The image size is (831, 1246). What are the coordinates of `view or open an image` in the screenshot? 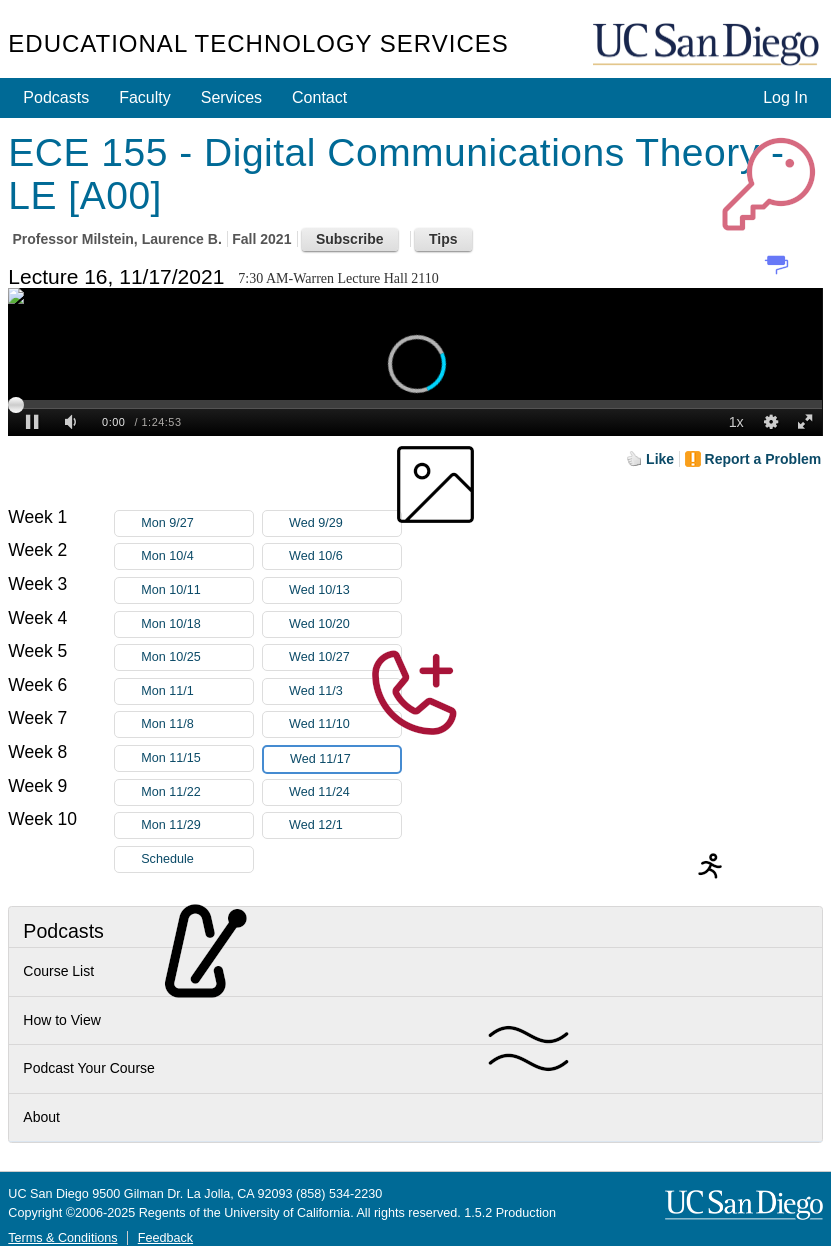 It's located at (435, 484).